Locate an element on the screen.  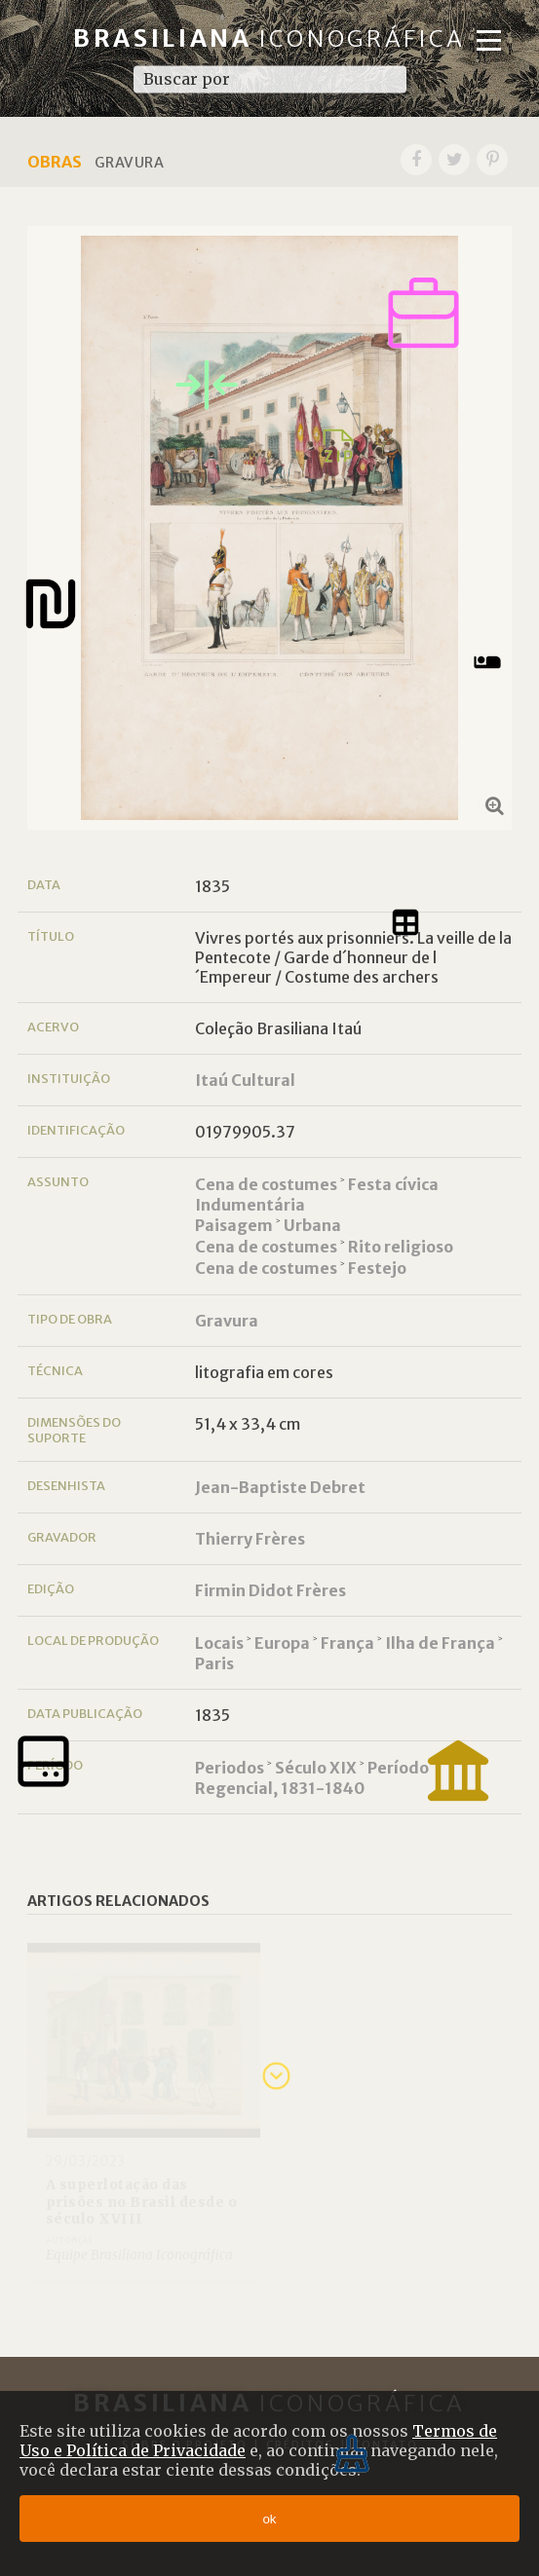
access work or business-related content is located at coordinates (423, 316).